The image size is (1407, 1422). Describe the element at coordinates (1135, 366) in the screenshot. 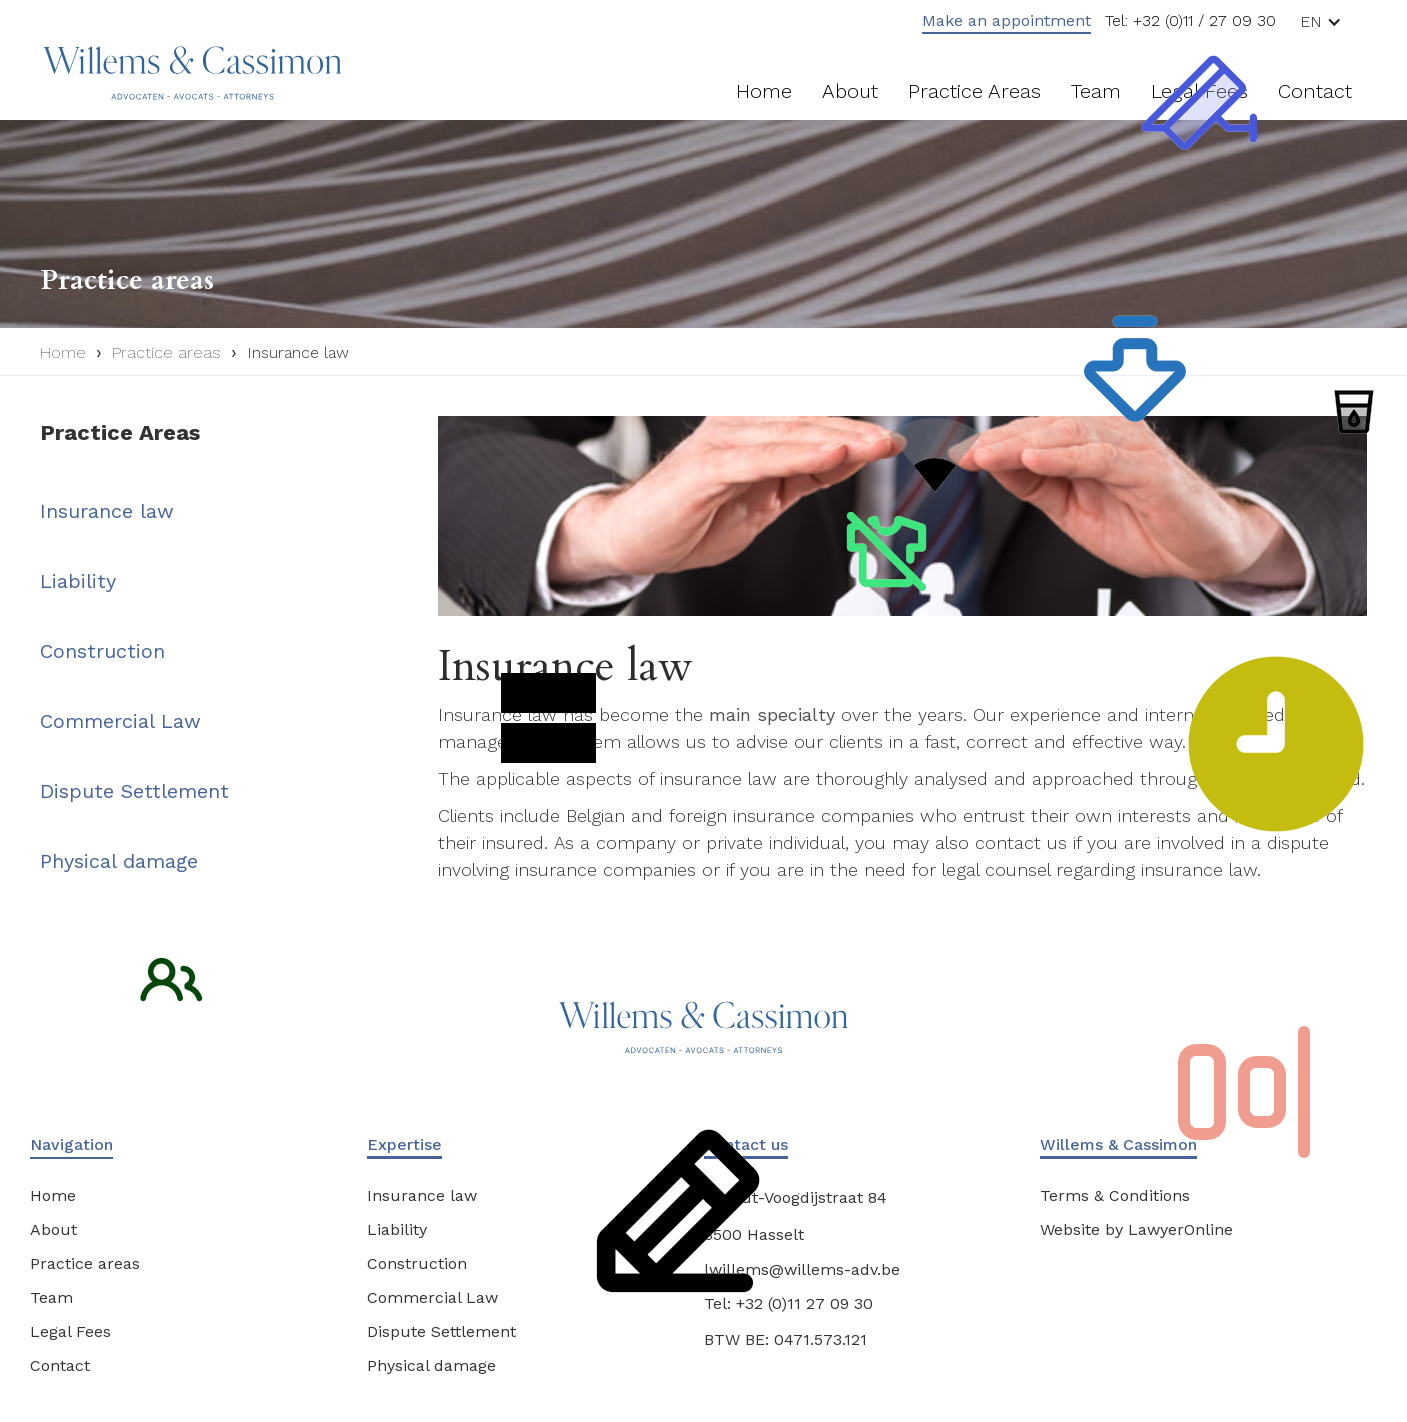

I see `download file to device` at that location.